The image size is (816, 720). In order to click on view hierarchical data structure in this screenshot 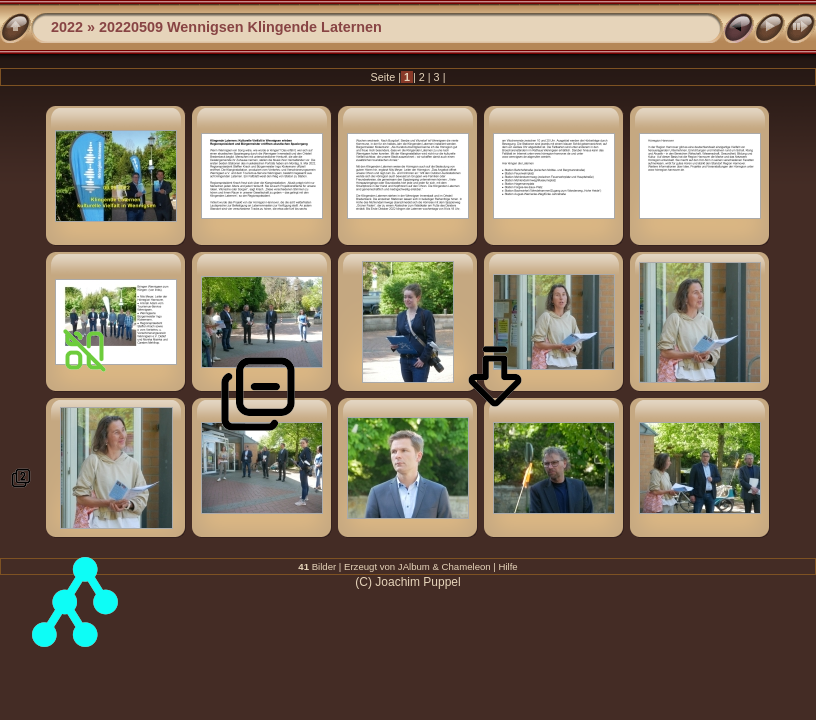, I will do `click(77, 602)`.